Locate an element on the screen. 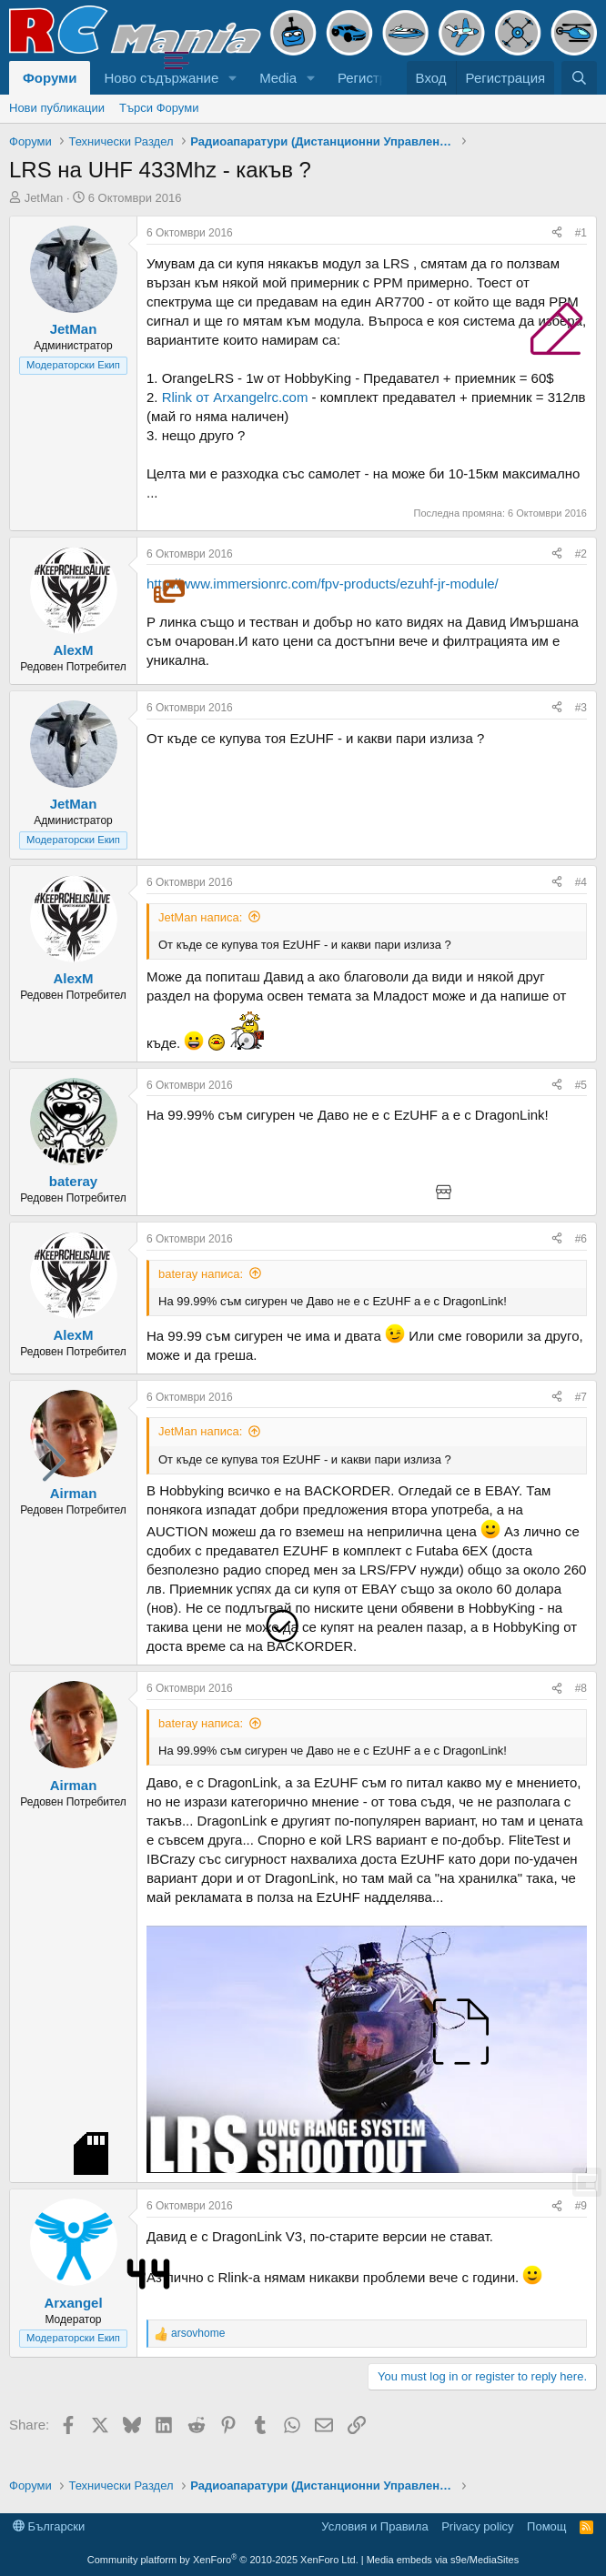 The image size is (606, 2576). access sd card storage is located at coordinates (91, 2153).